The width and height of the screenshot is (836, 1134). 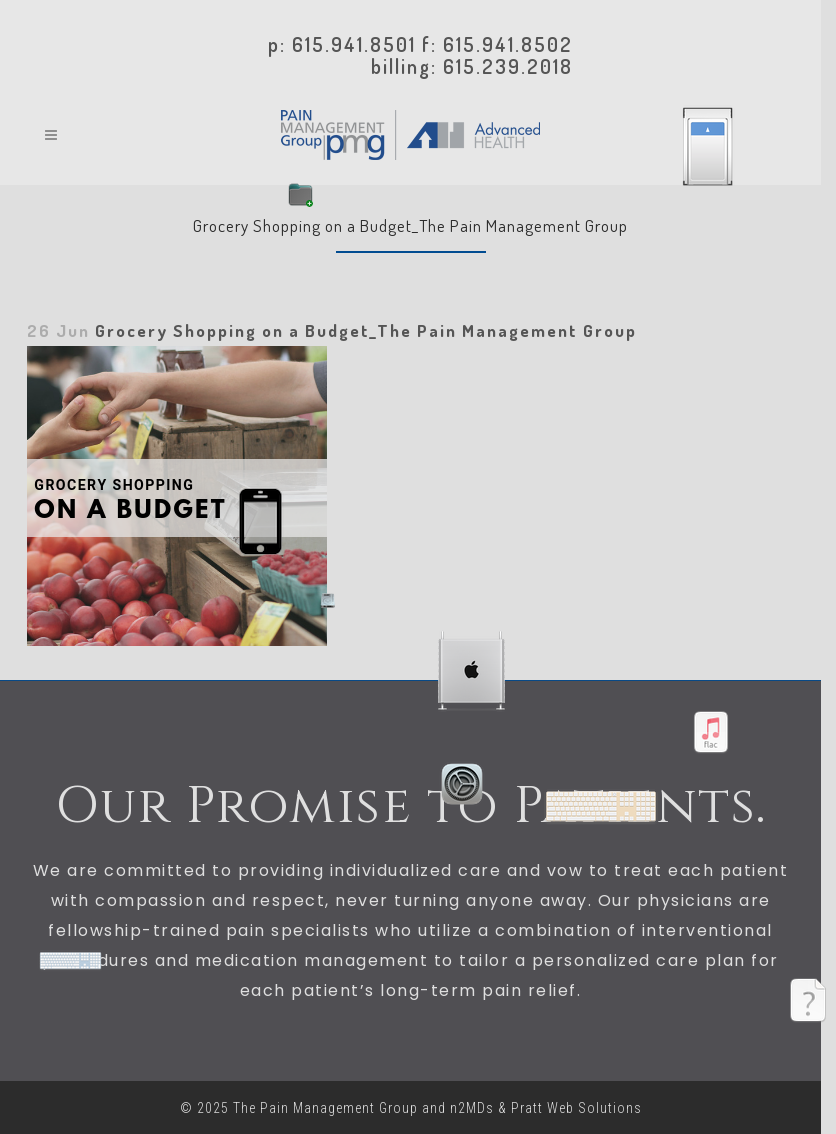 What do you see at coordinates (711, 732) in the screenshot?
I see `flac audio file in ogg container format` at bounding box center [711, 732].